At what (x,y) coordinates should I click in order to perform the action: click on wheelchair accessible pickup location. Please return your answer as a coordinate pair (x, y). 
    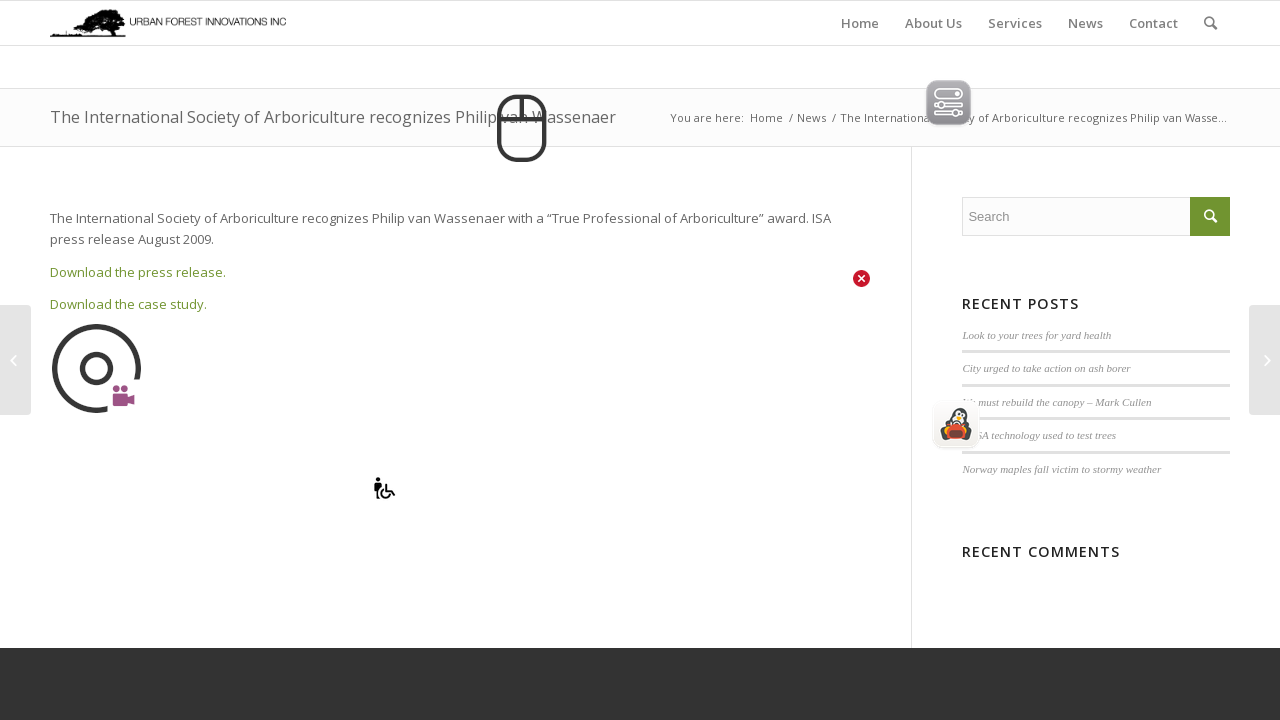
    Looking at the image, I should click on (384, 488).